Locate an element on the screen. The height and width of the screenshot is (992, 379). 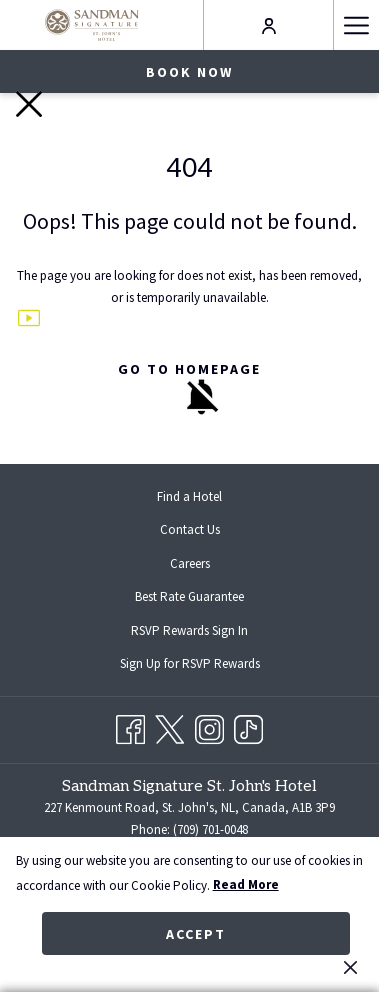
mute or disable notifications is located at coordinates (201, 396).